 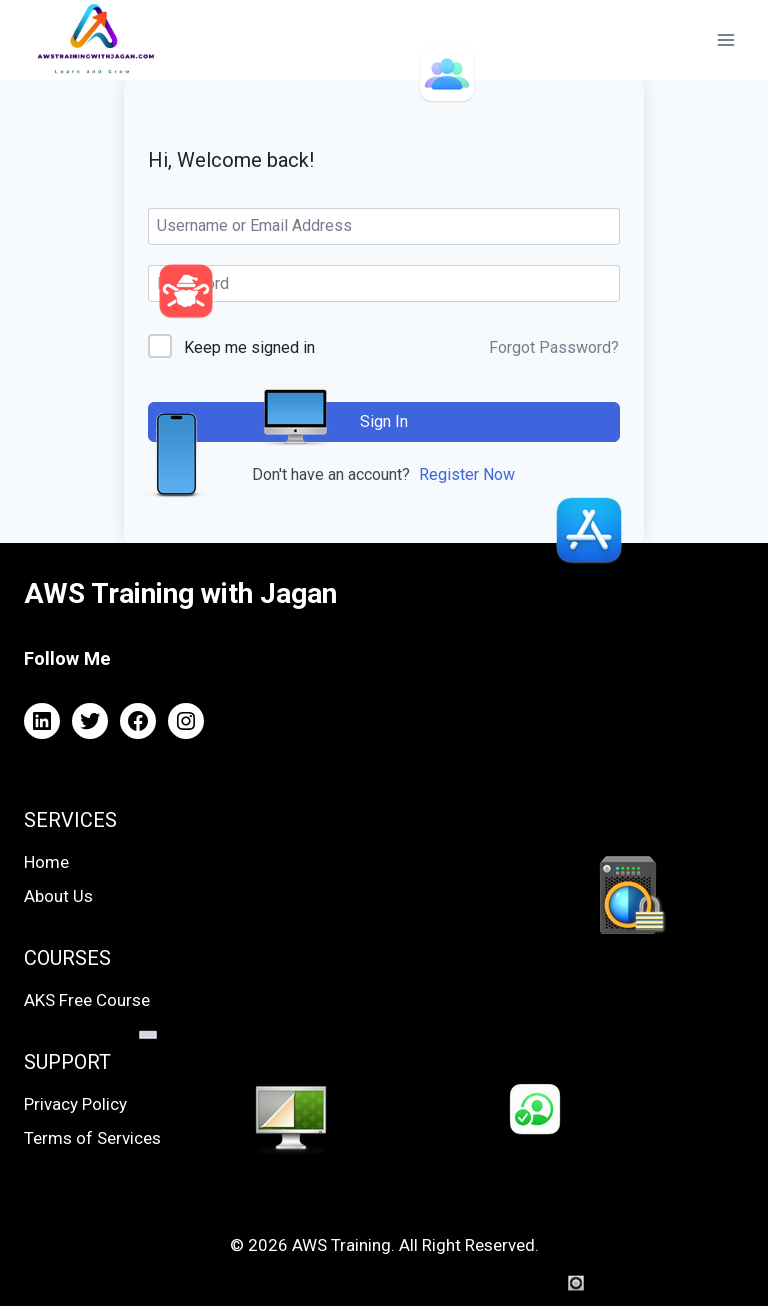 I want to click on change desktop wallpaper, so click(x=291, y=1117).